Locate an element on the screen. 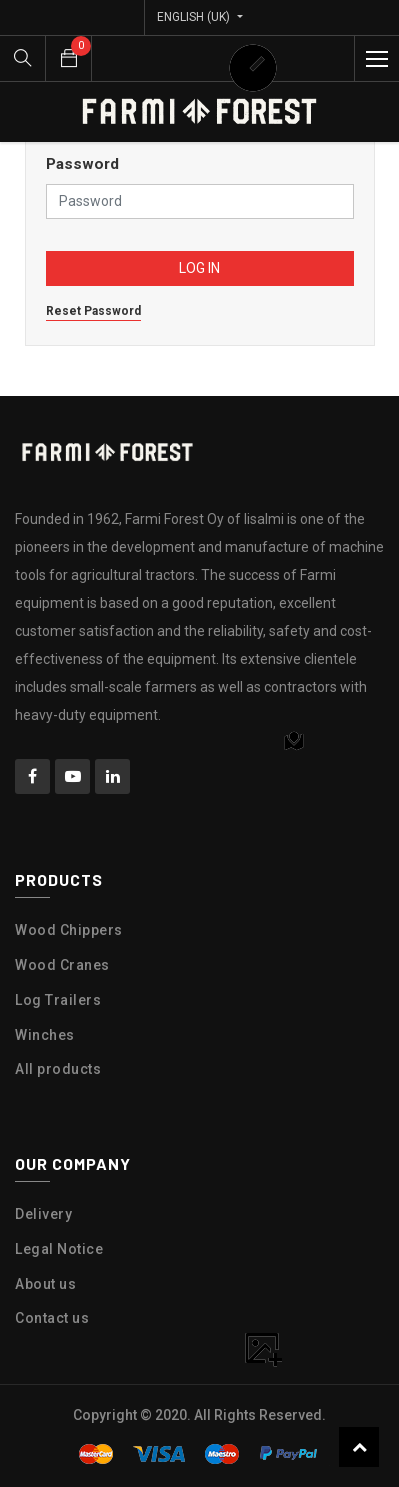  view map with pinned location is located at coordinates (294, 741).